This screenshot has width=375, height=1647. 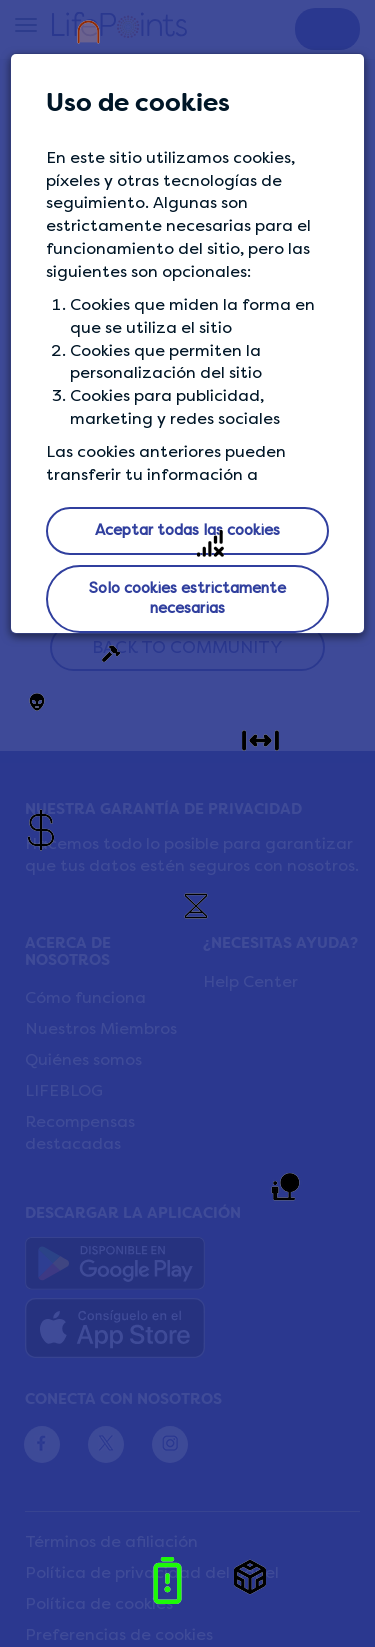 What do you see at coordinates (111, 654) in the screenshot?
I see `access tools or settings` at bounding box center [111, 654].